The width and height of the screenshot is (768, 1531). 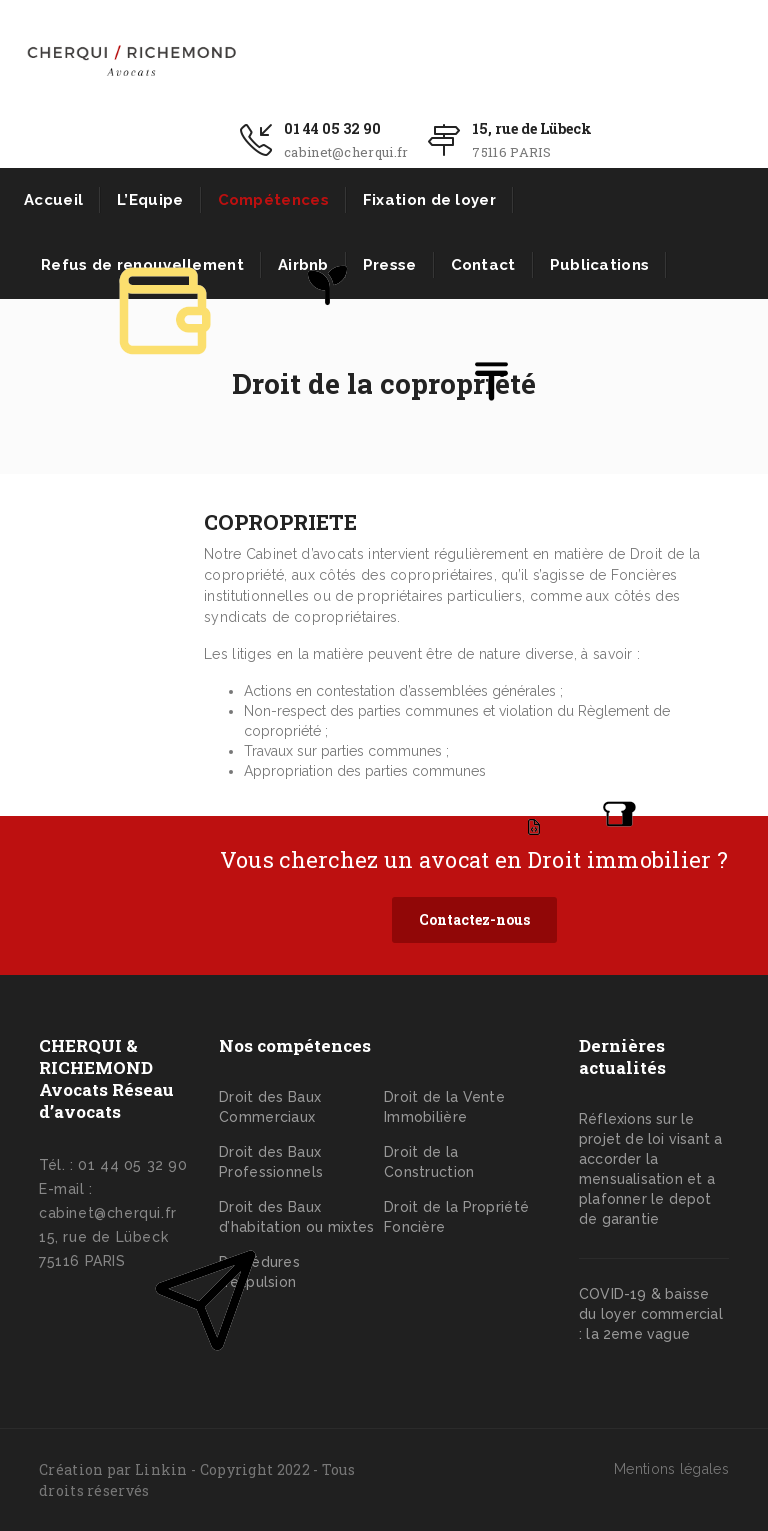 I want to click on browse bakery or bread products, so click(x=620, y=814).